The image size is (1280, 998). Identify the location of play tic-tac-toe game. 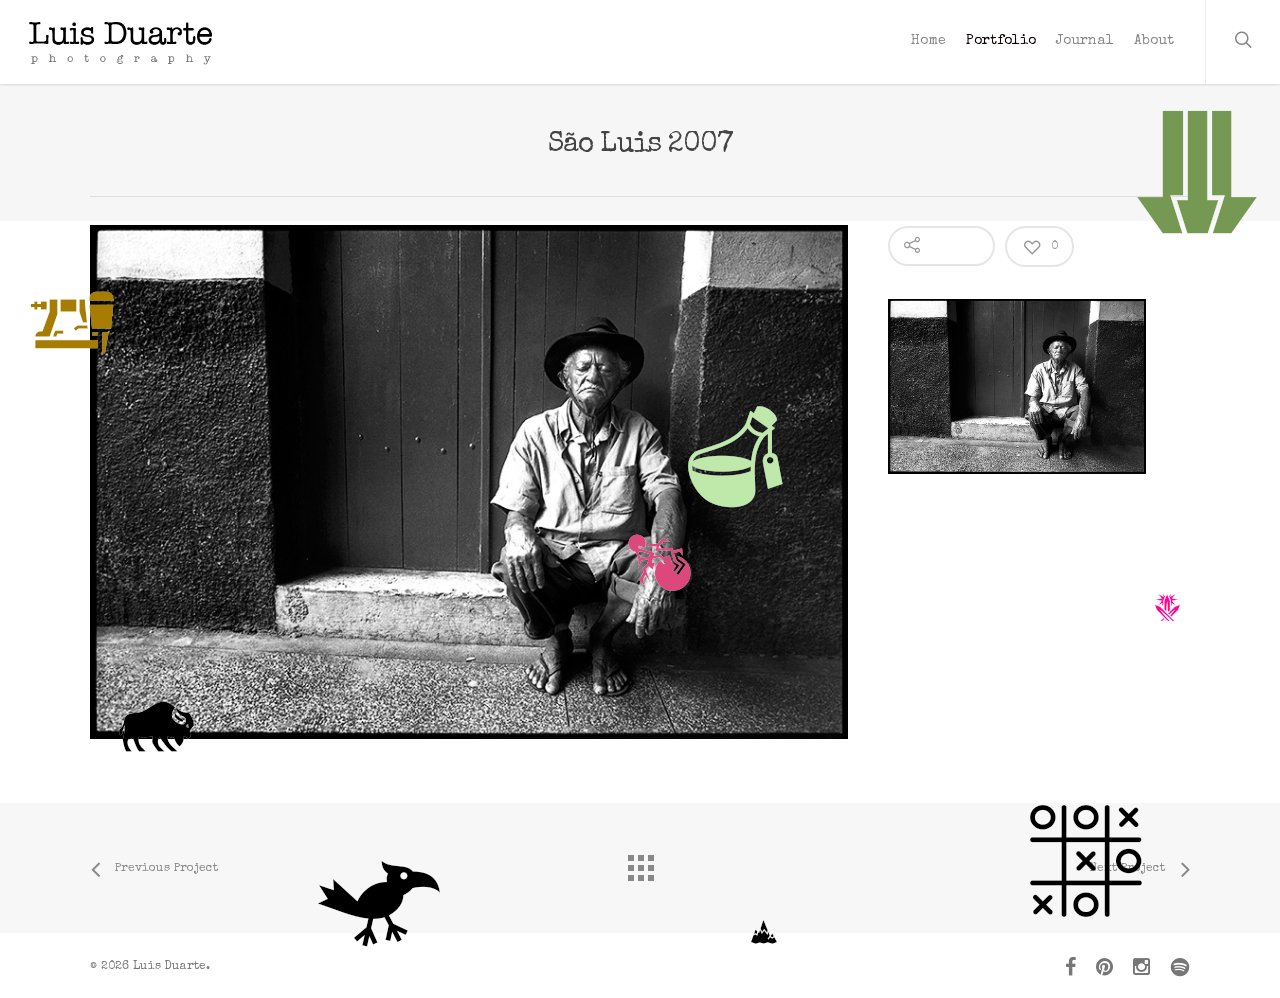
(1086, 861).